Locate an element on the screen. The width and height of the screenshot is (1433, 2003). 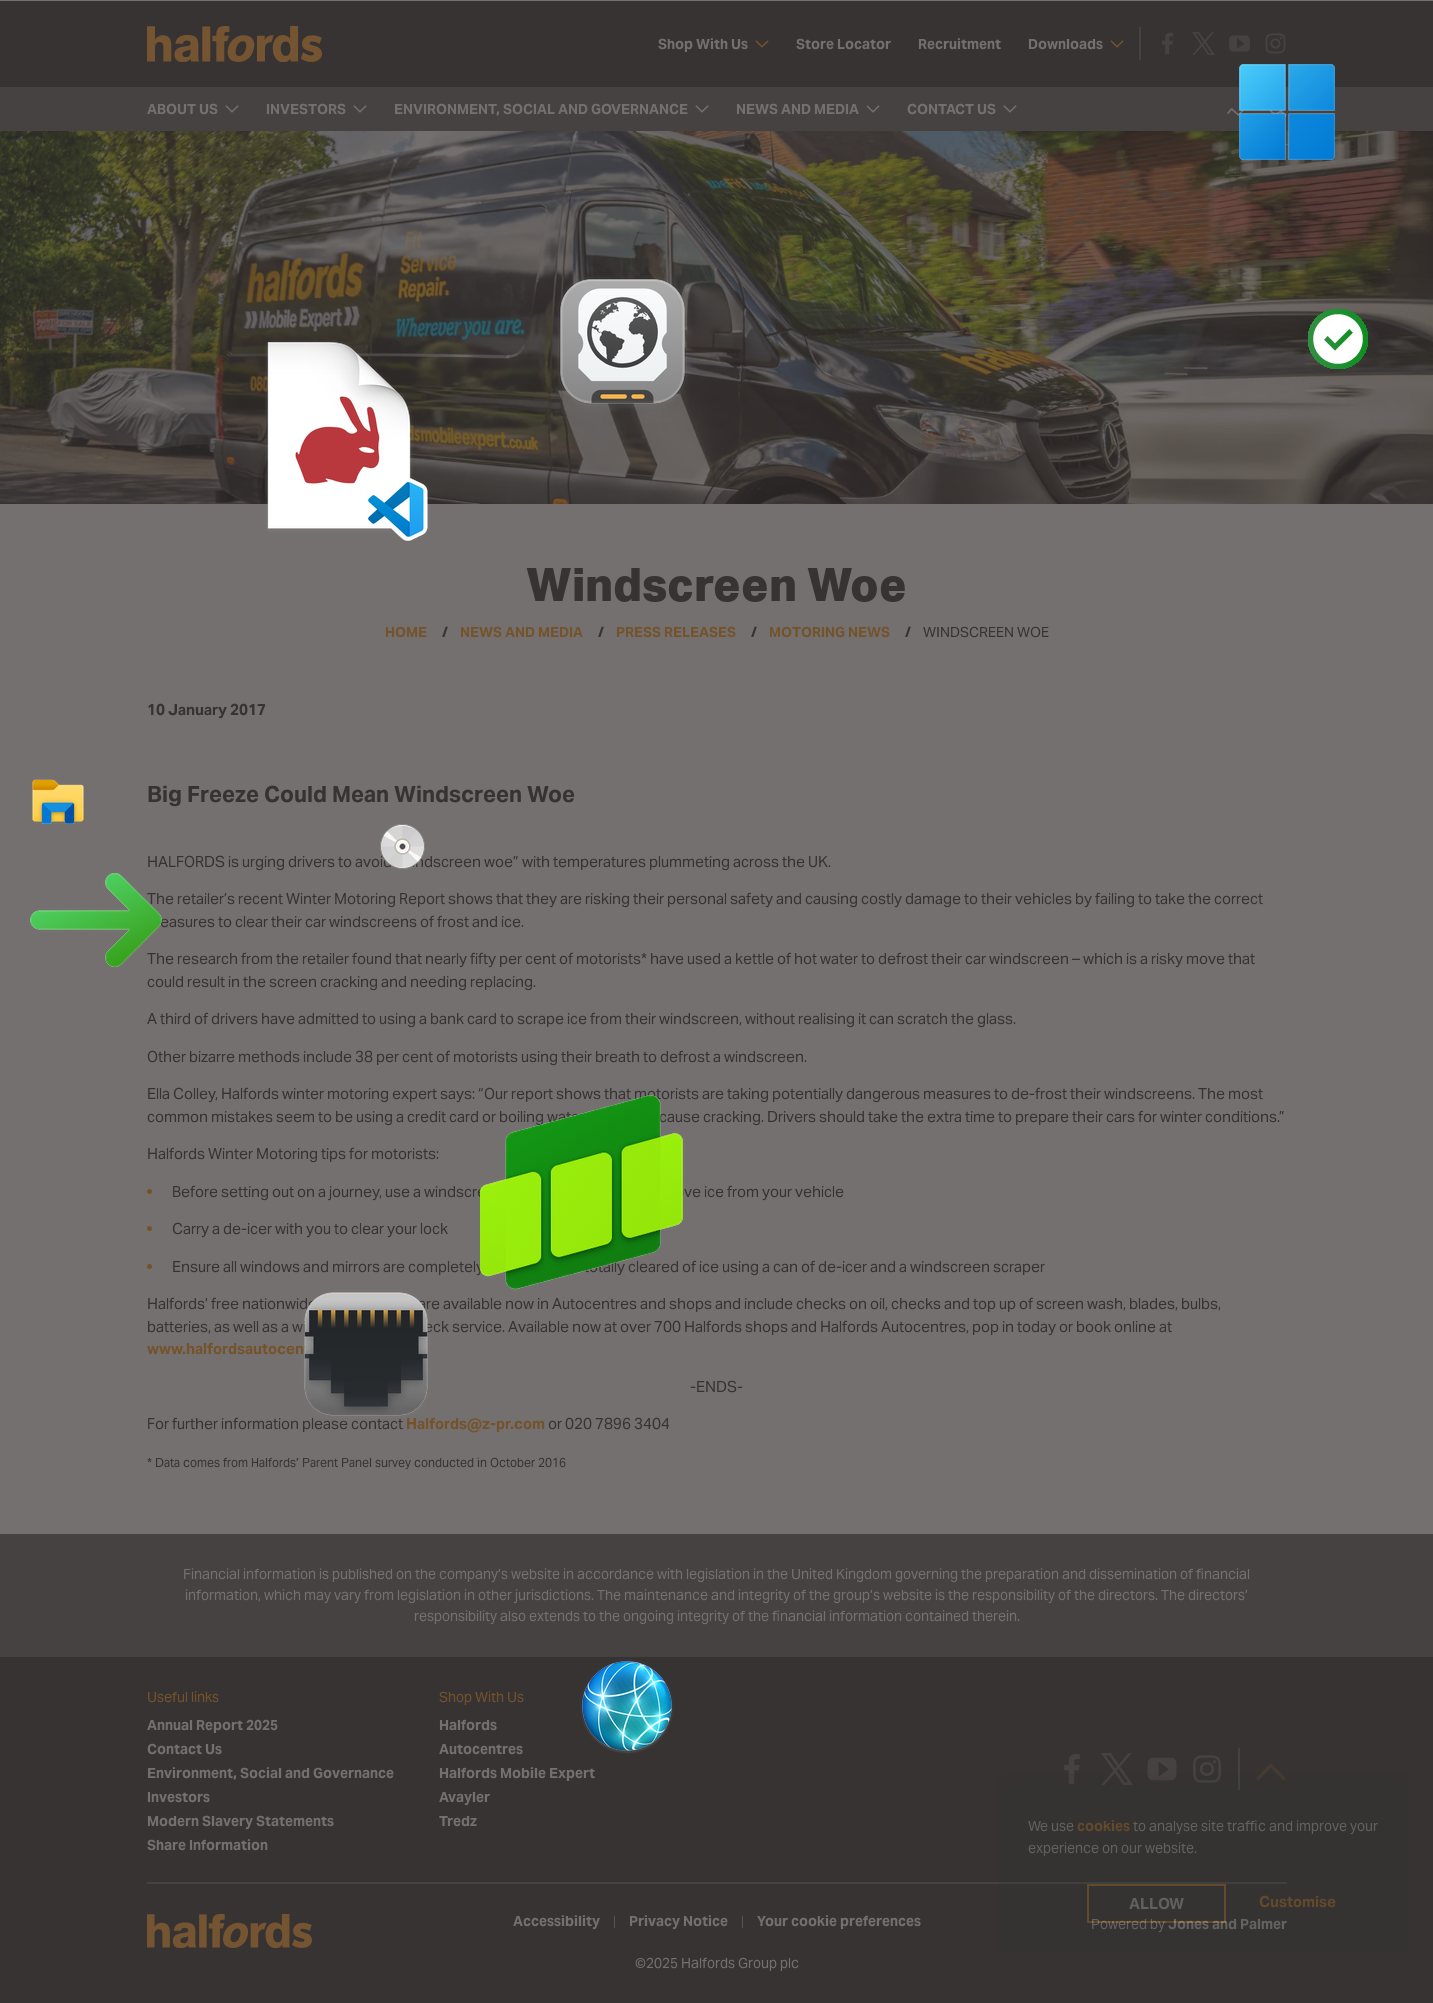
configure iSCSI network storage settings is located at coordinates (622, 343).